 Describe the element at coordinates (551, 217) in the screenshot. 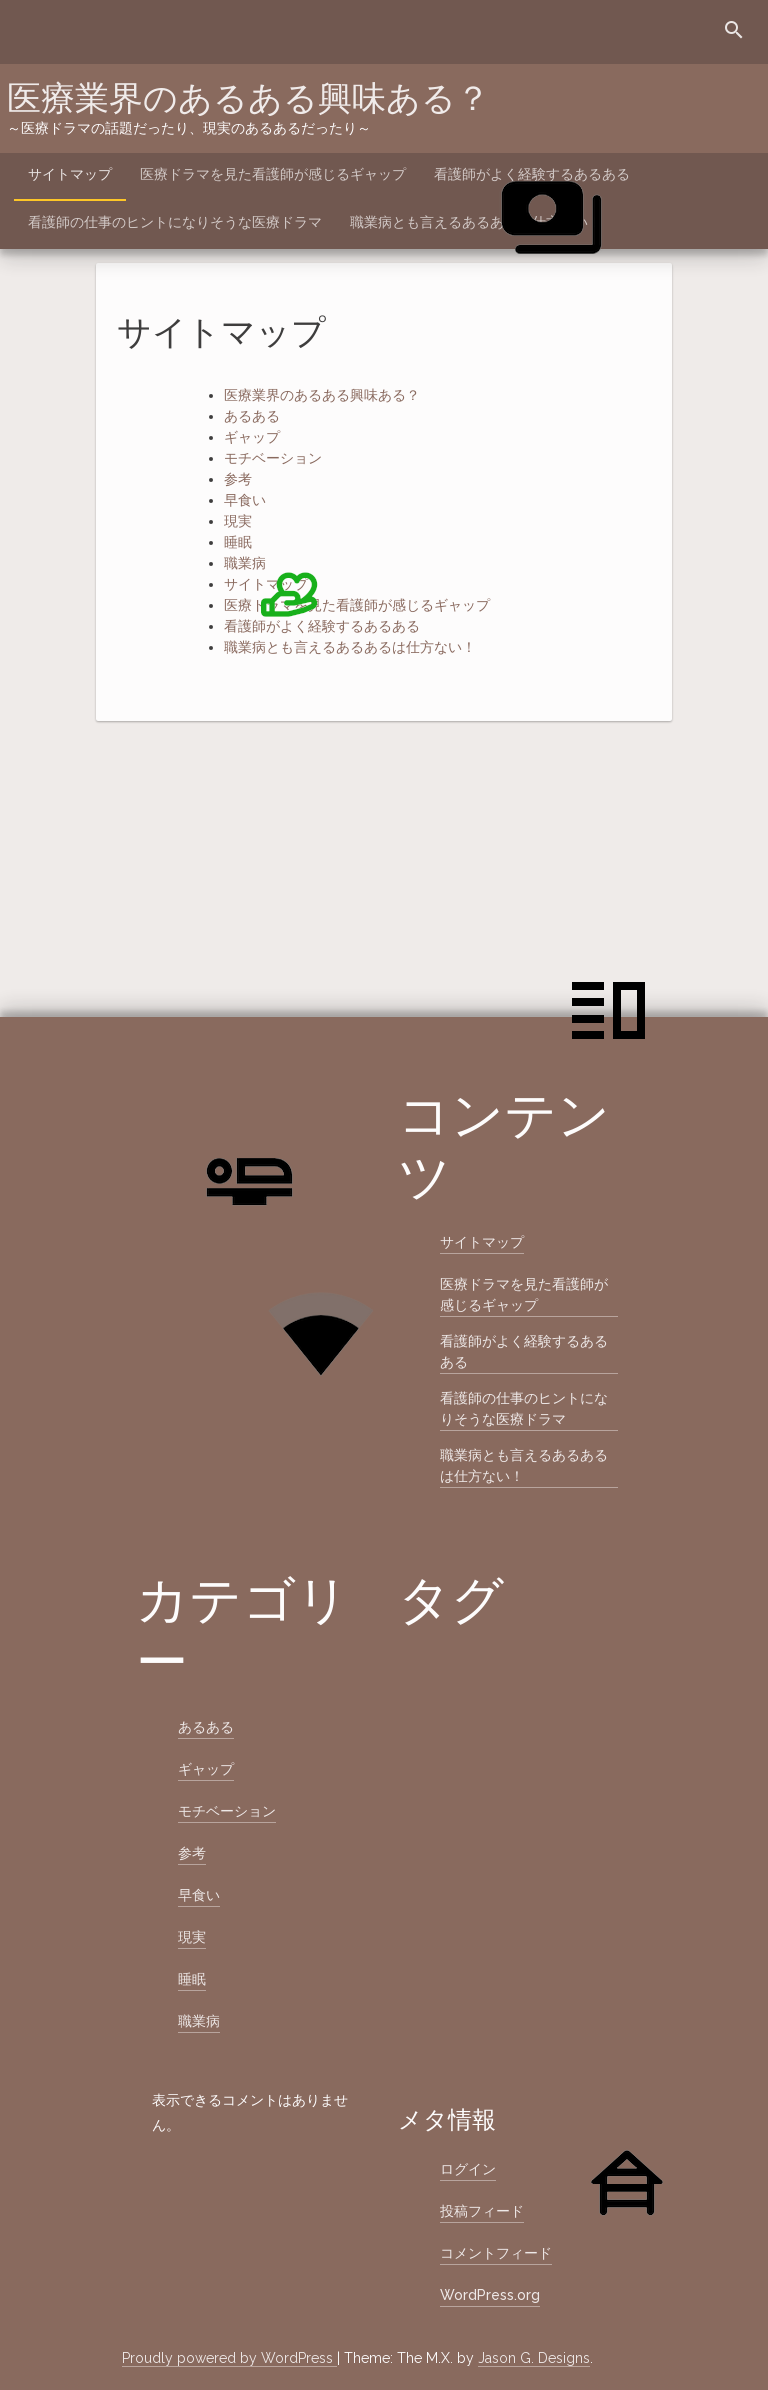

I see `access payment methods` at that location.